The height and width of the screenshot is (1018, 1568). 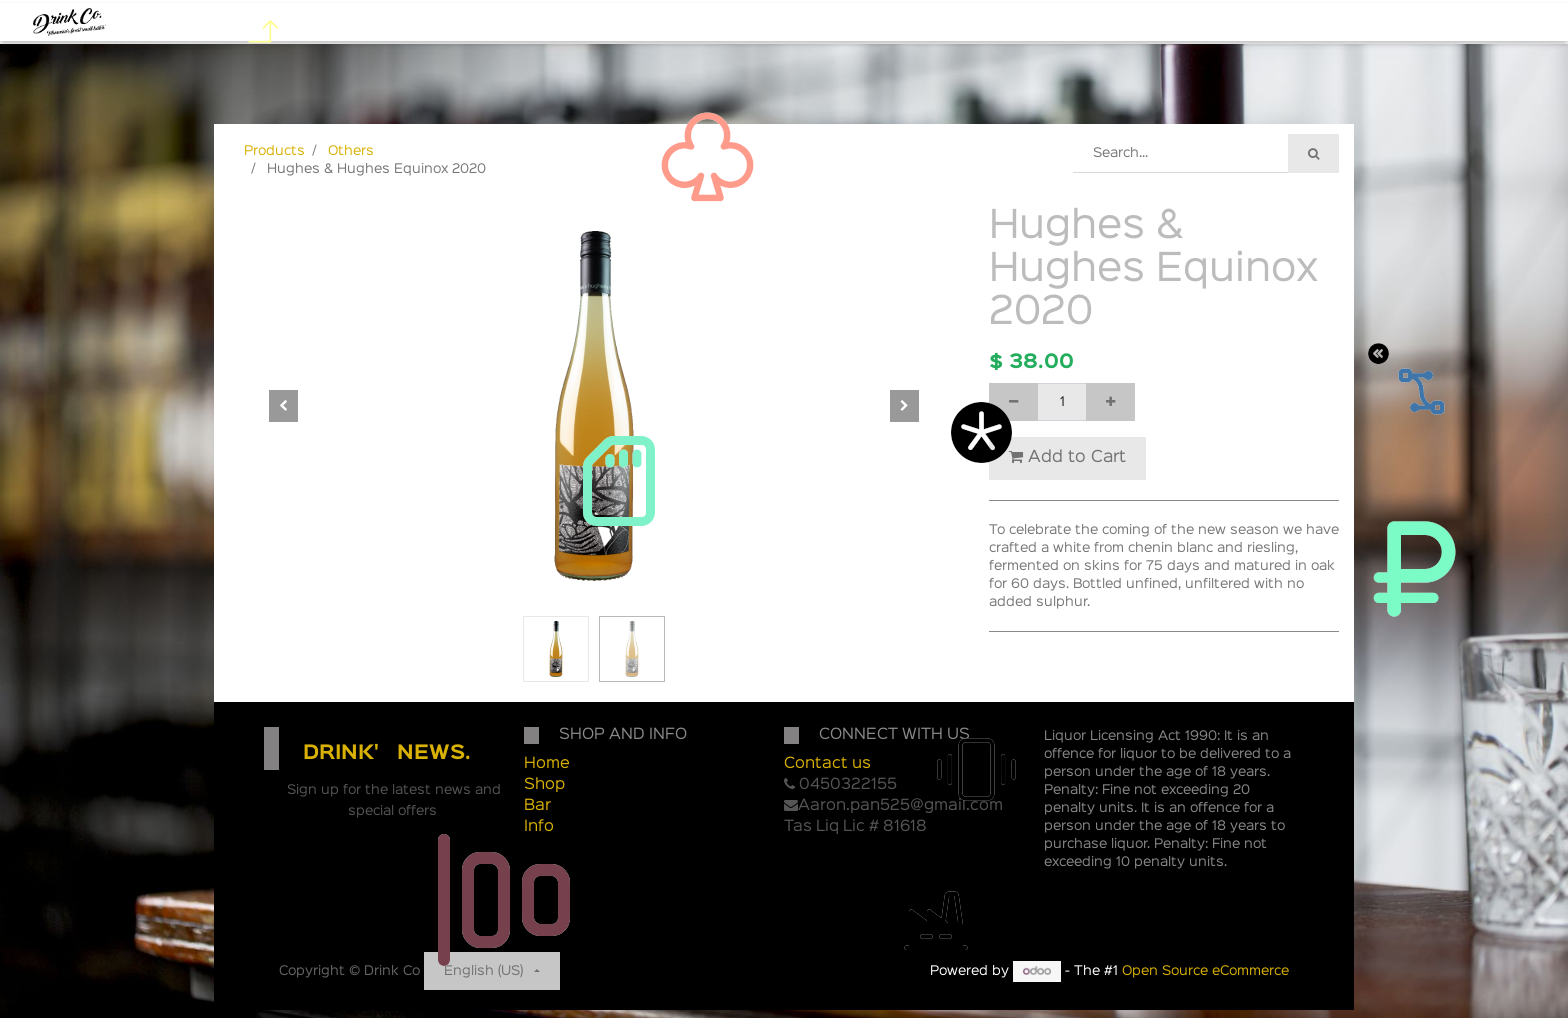 I want to click on move item up and to the right, so click(x=264, y=32).